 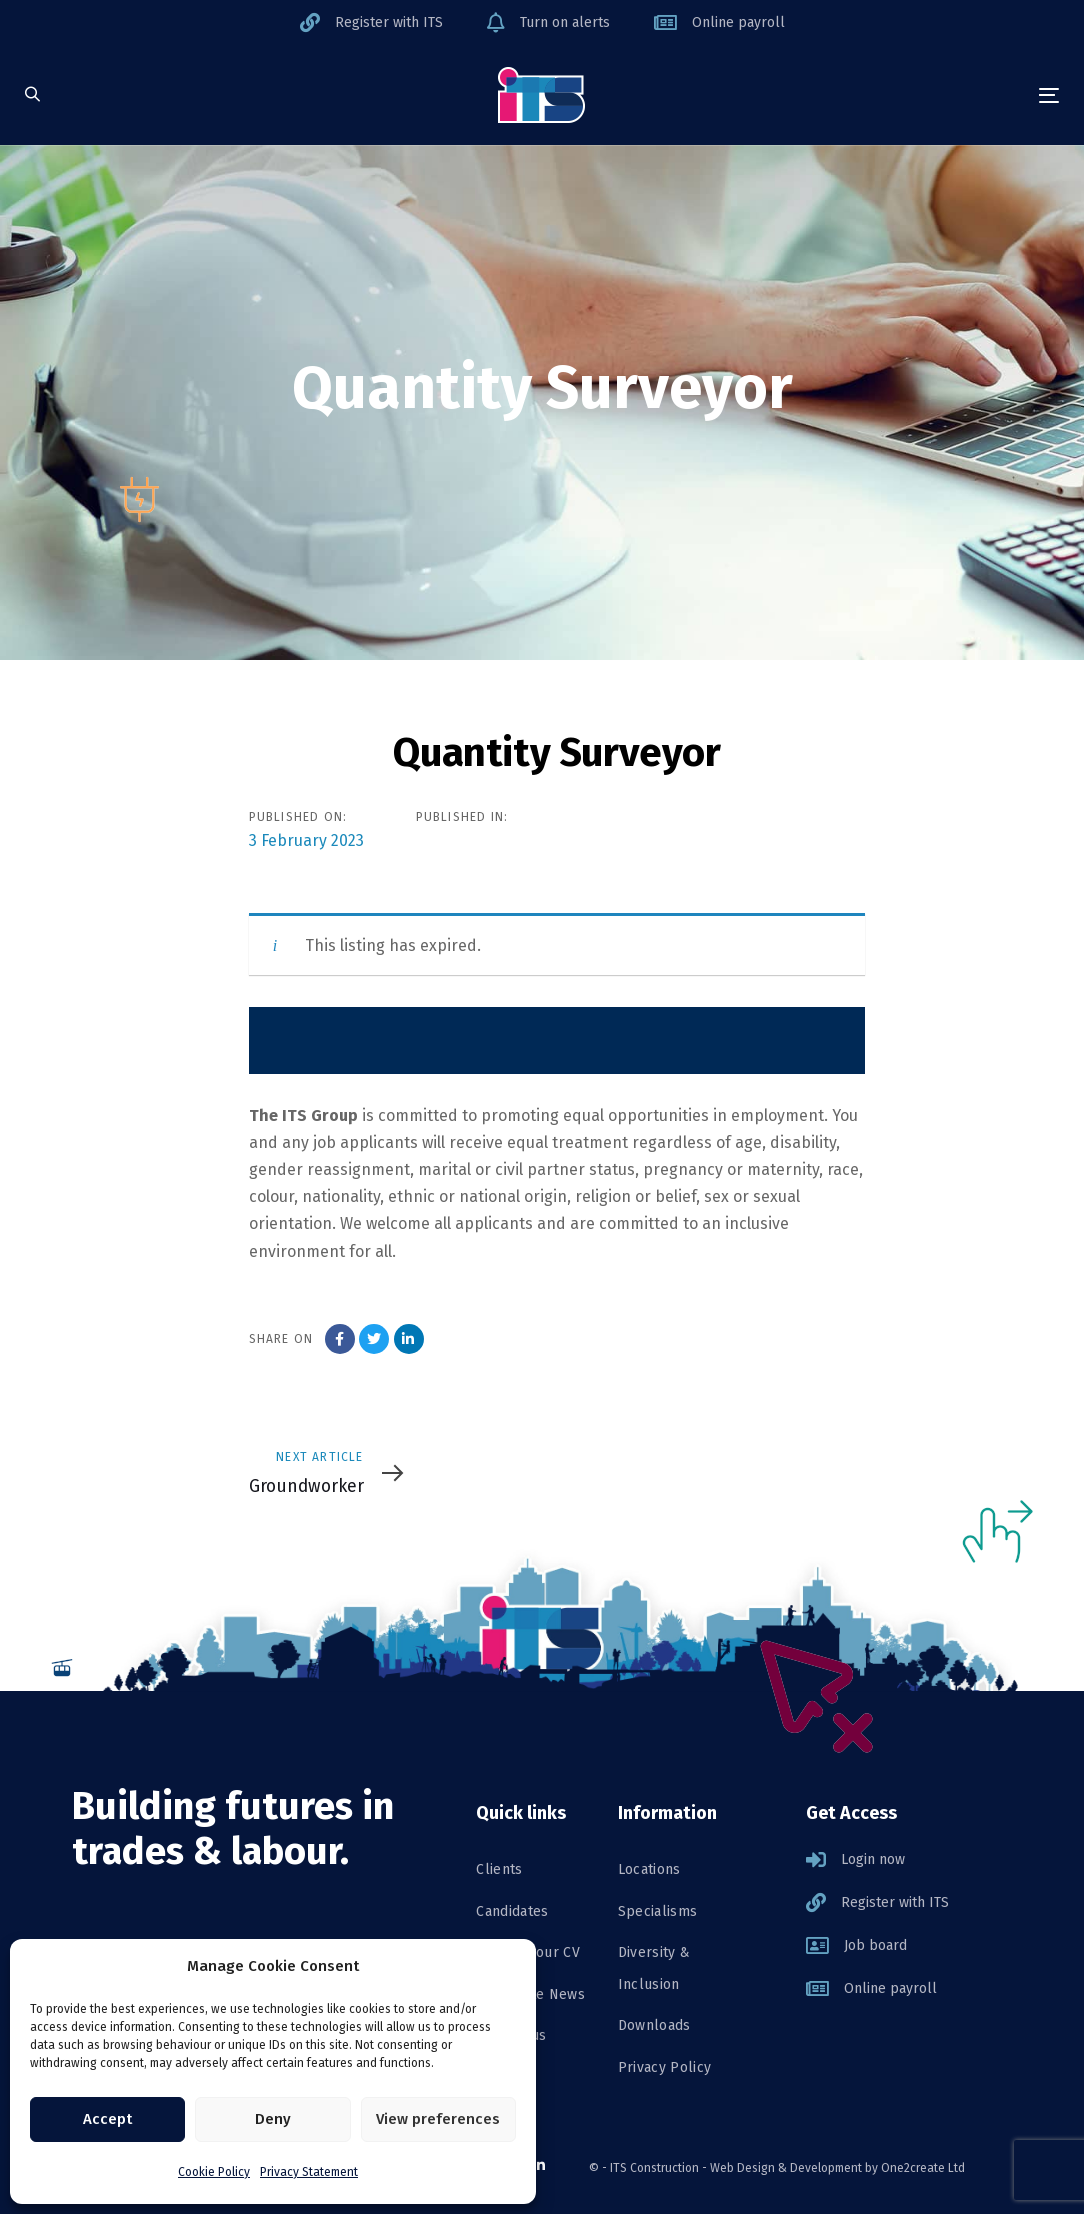 What do you see at coordinates (994, 1534) in the screenshot?
I see `swipe right to continue or proceed` at bounding box center [994, 1534].